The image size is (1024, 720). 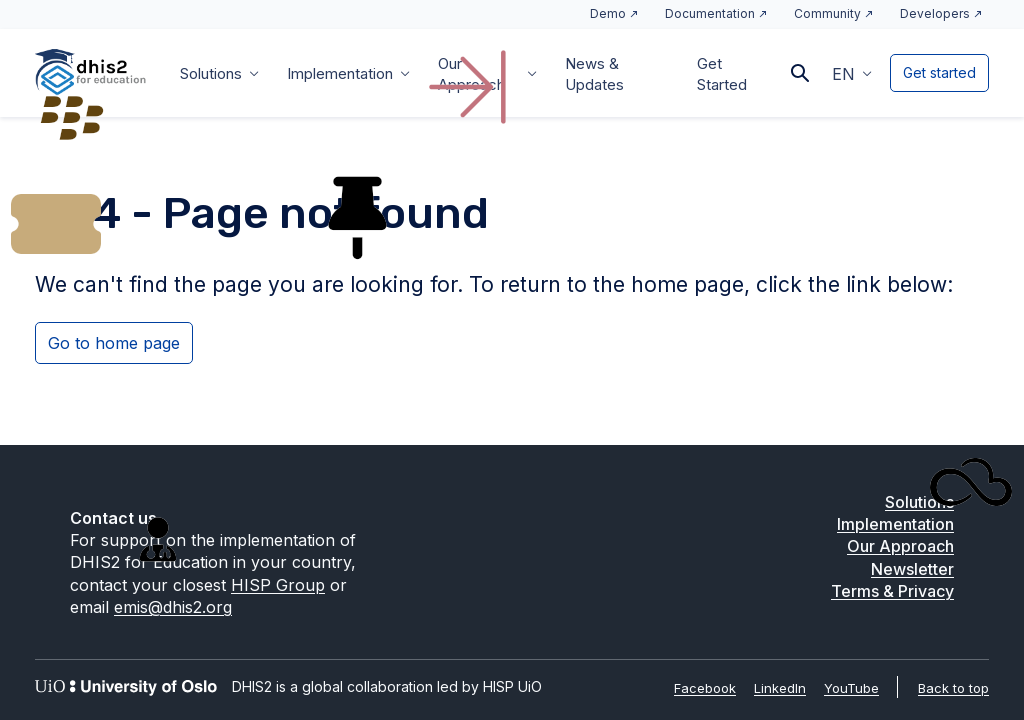 I want to click on view doctor or healthcare provider profile, so click(x=158, y=539).